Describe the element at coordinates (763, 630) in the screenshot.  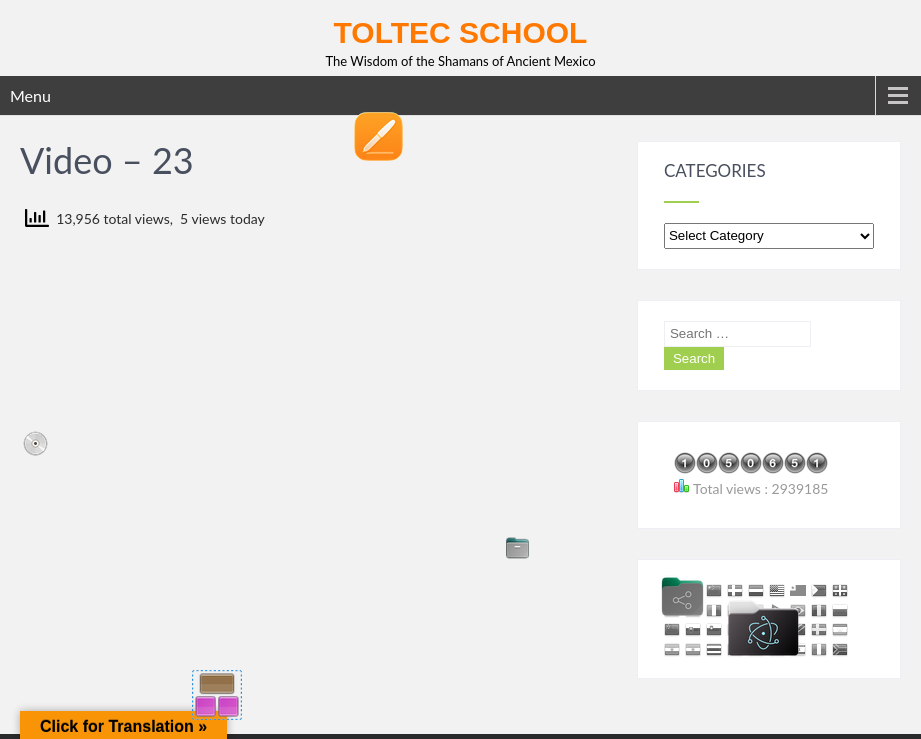
I see `open folder containing electron app files` at that location.